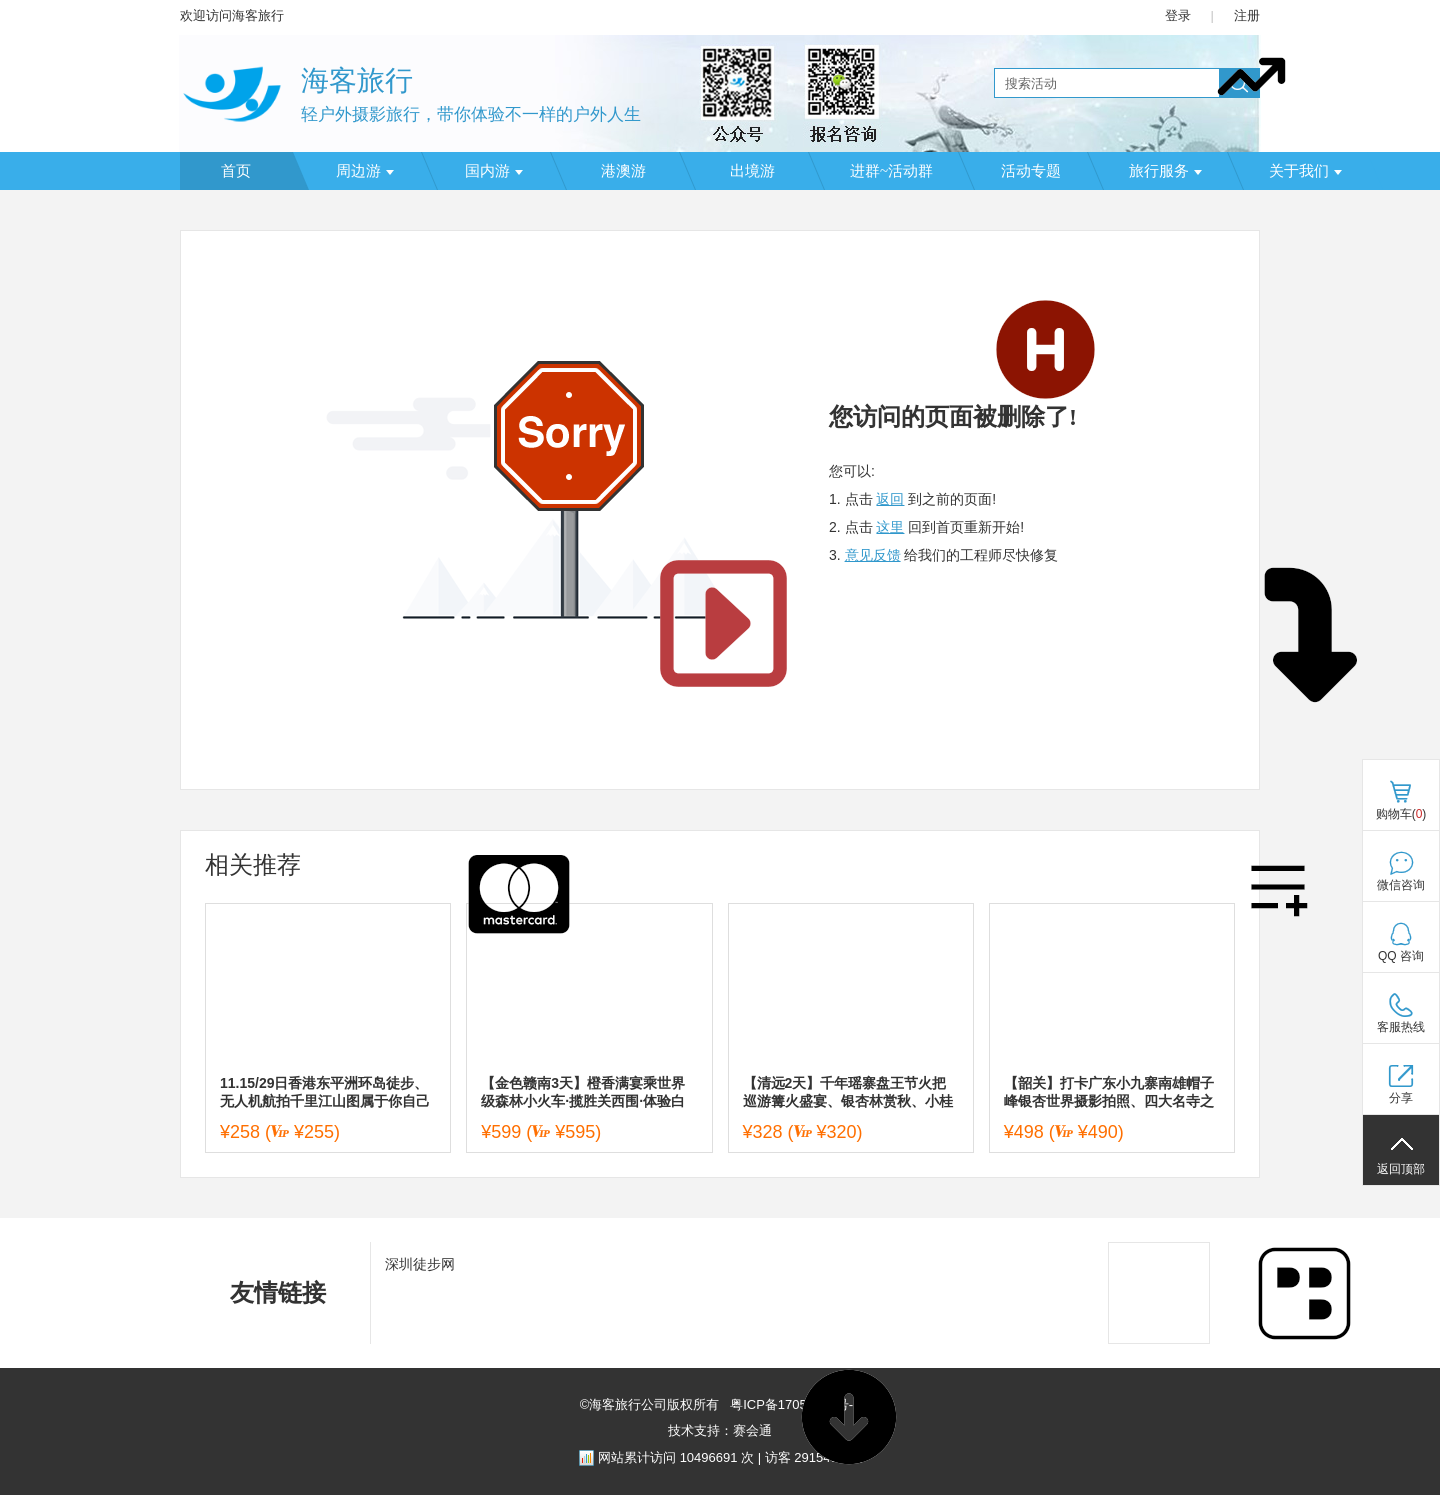 The width and height of the screenshot is (1440, 1495). Describe the element at coordinates (519, 894) in the screenshot. I see `pay with mastercard` at that location.